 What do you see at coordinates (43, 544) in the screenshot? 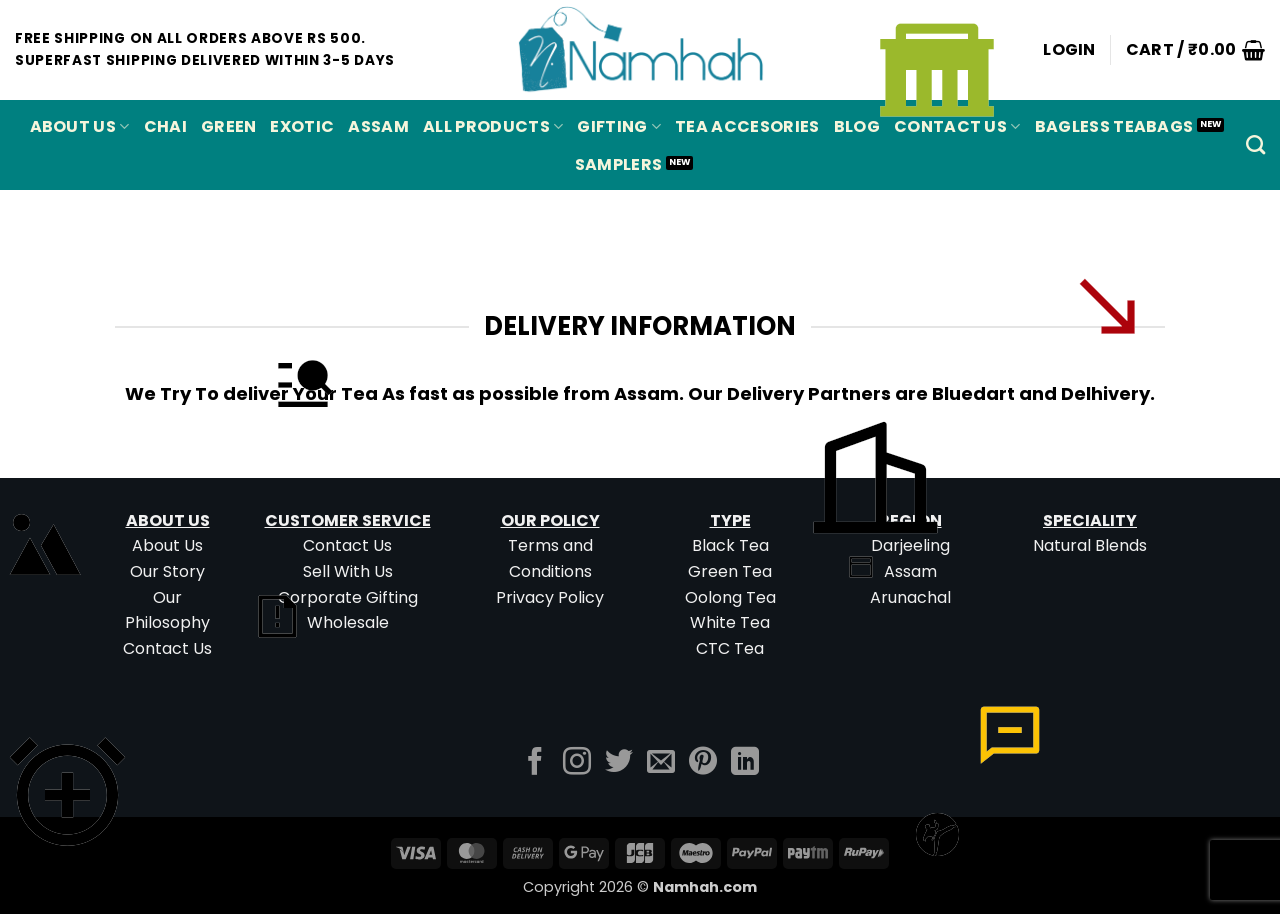
I see `switch to landscape photo mode` at bounding box center [43, 544].